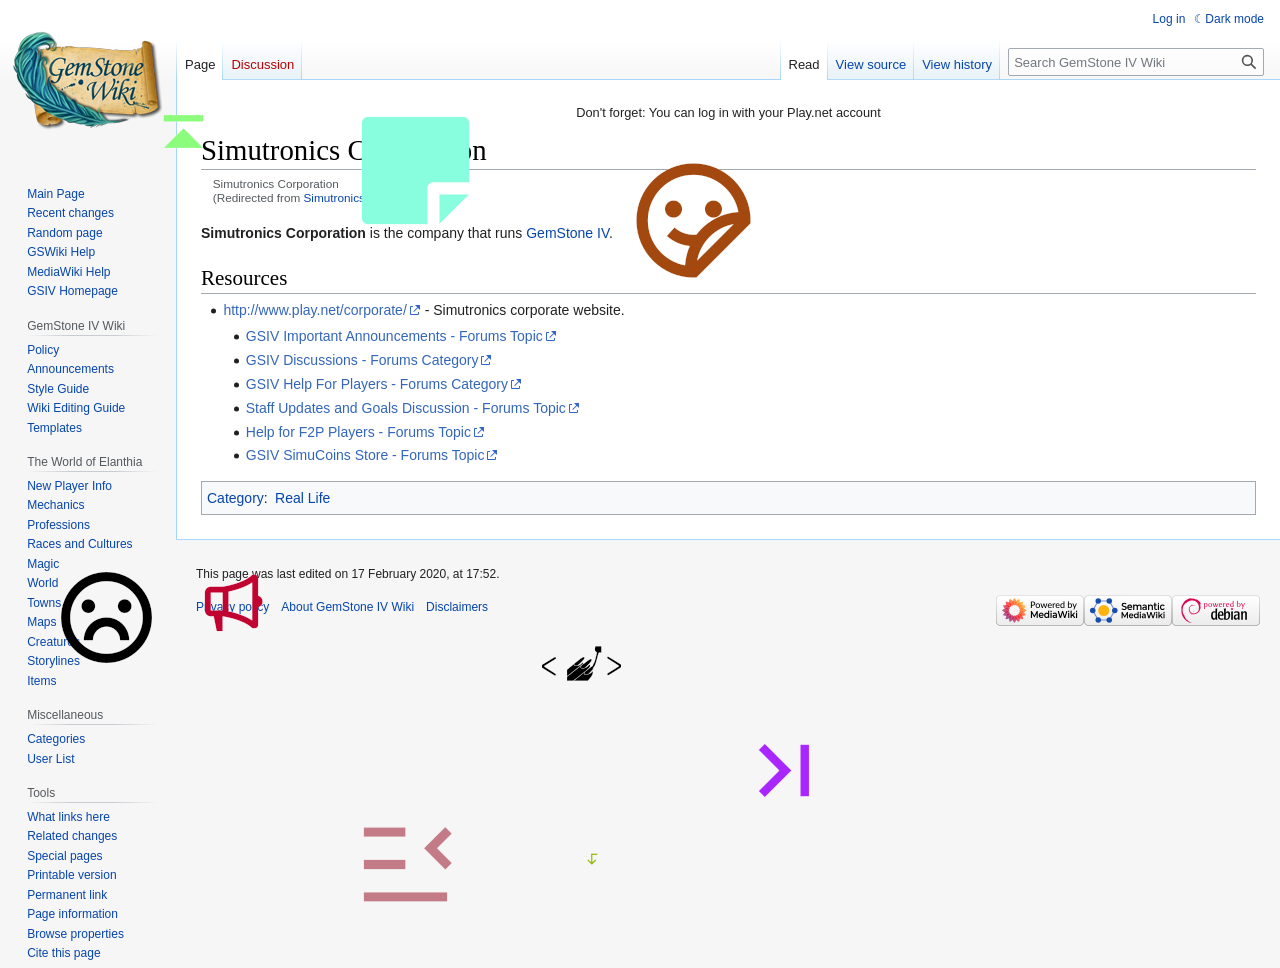 The image size is (1280, 968). I want to click on create a new sticky note, so click(415, 170).